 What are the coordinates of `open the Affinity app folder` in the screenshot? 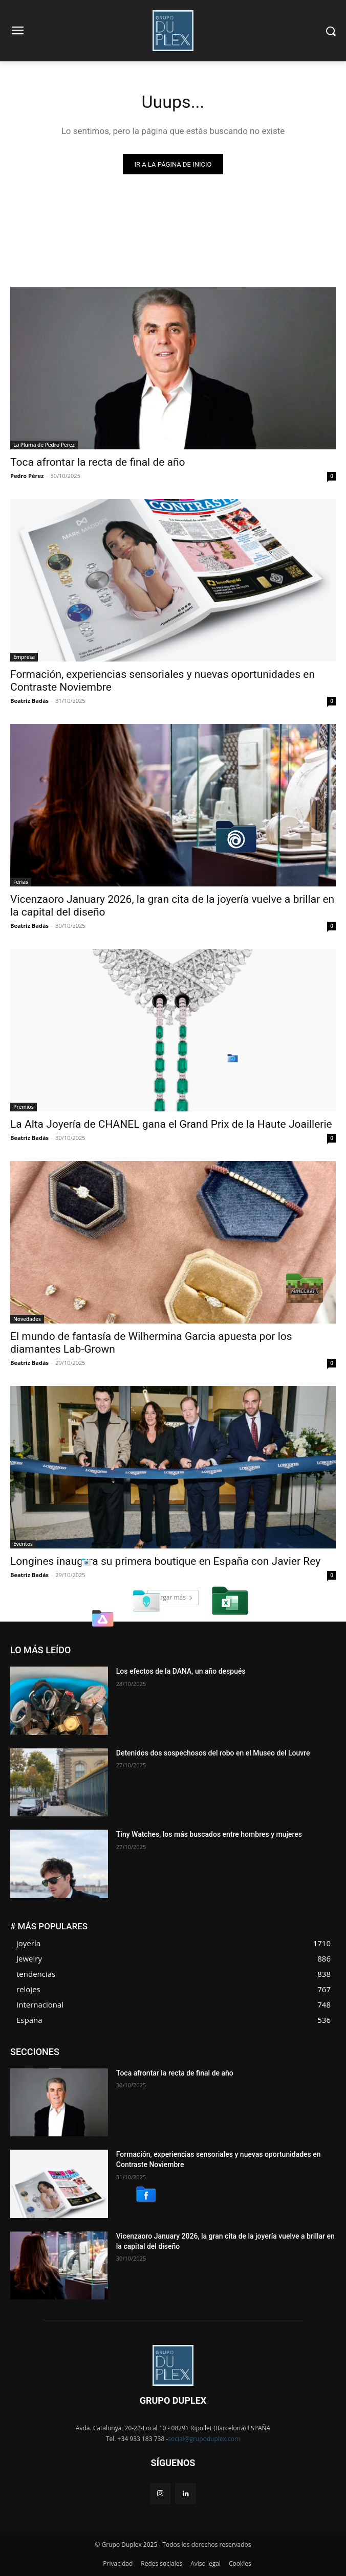 It's located at (102, 1618).